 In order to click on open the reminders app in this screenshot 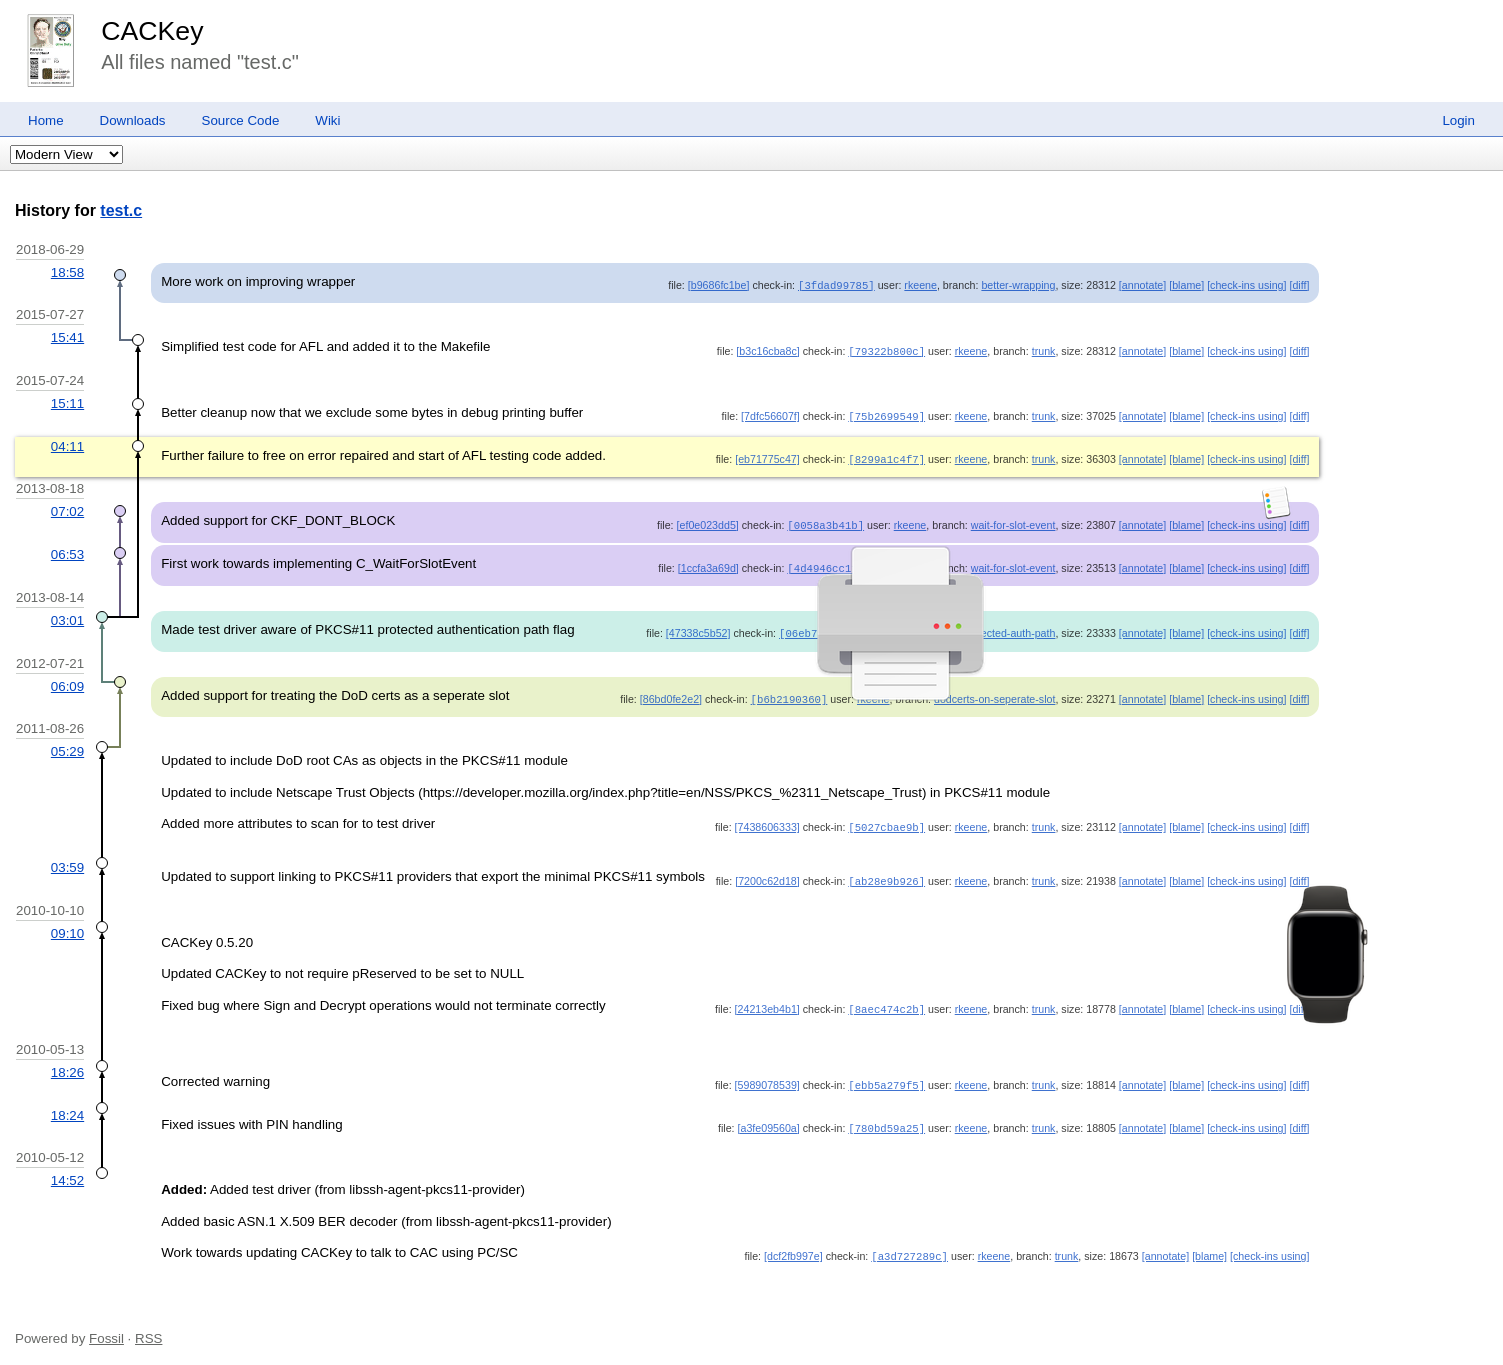, I will do `click(1276, 503)`.